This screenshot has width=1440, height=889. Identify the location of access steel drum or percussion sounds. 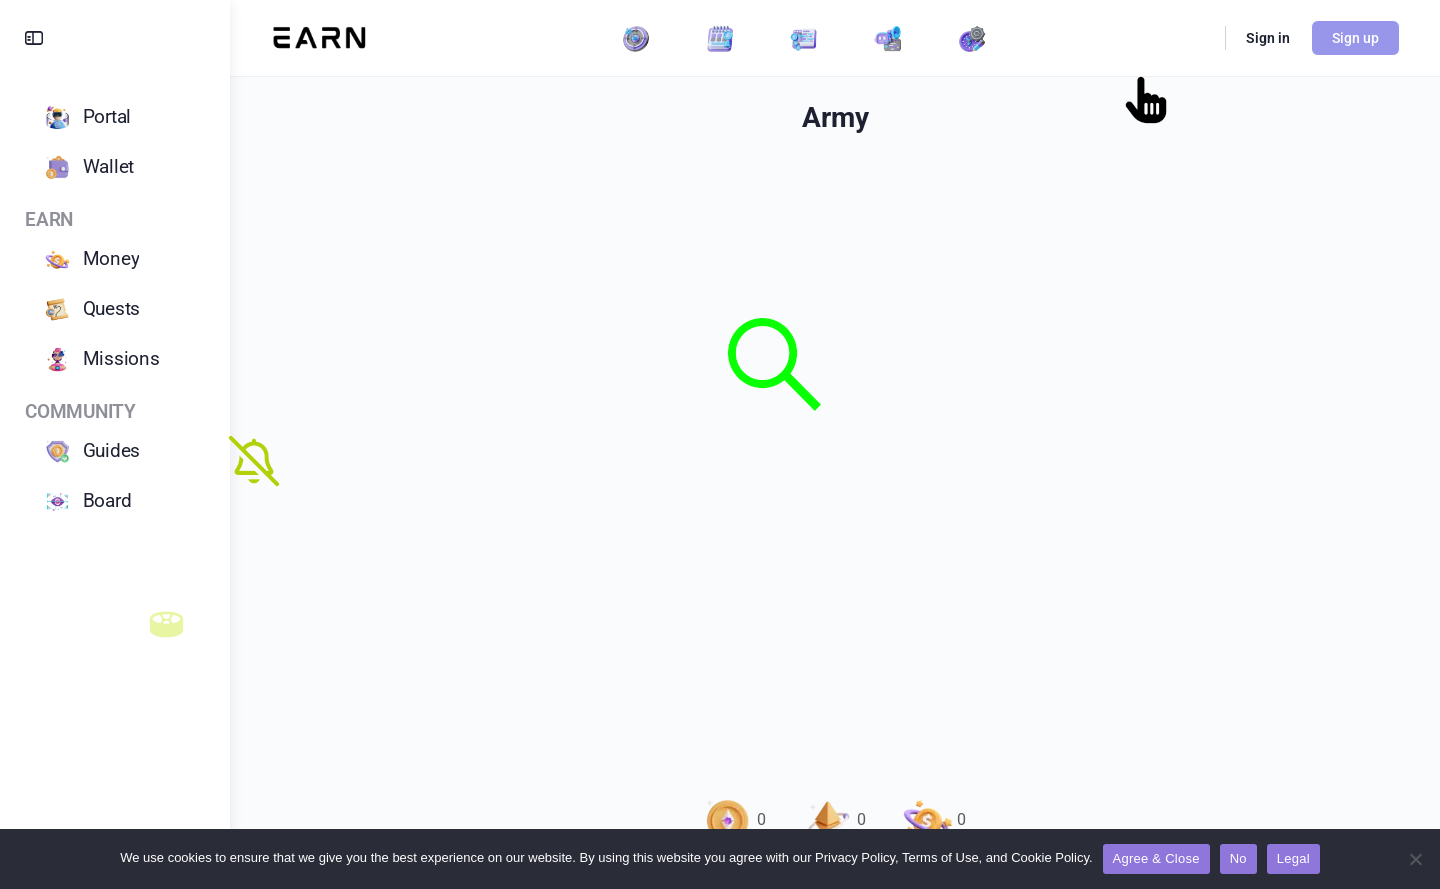
(166, 624).